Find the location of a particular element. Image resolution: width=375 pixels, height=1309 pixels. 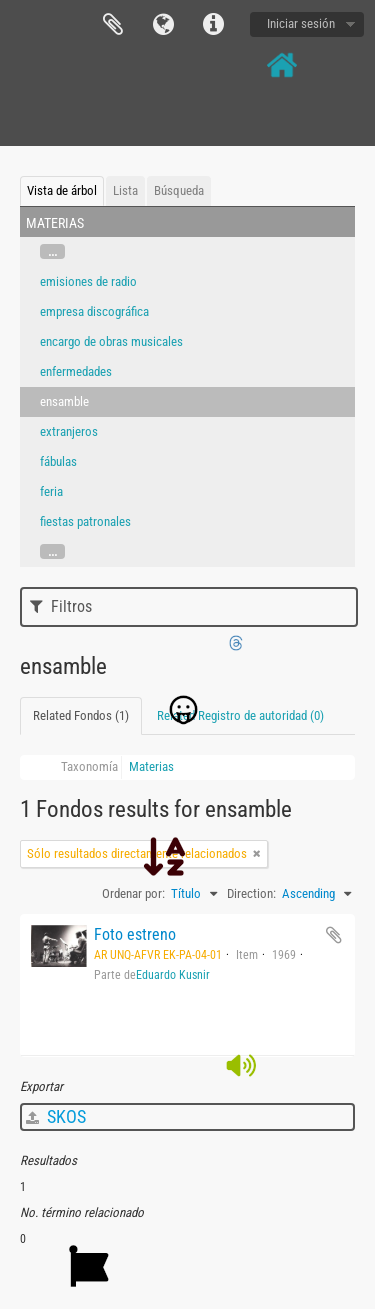

open the Threads app is located at coordinates (236, 643).